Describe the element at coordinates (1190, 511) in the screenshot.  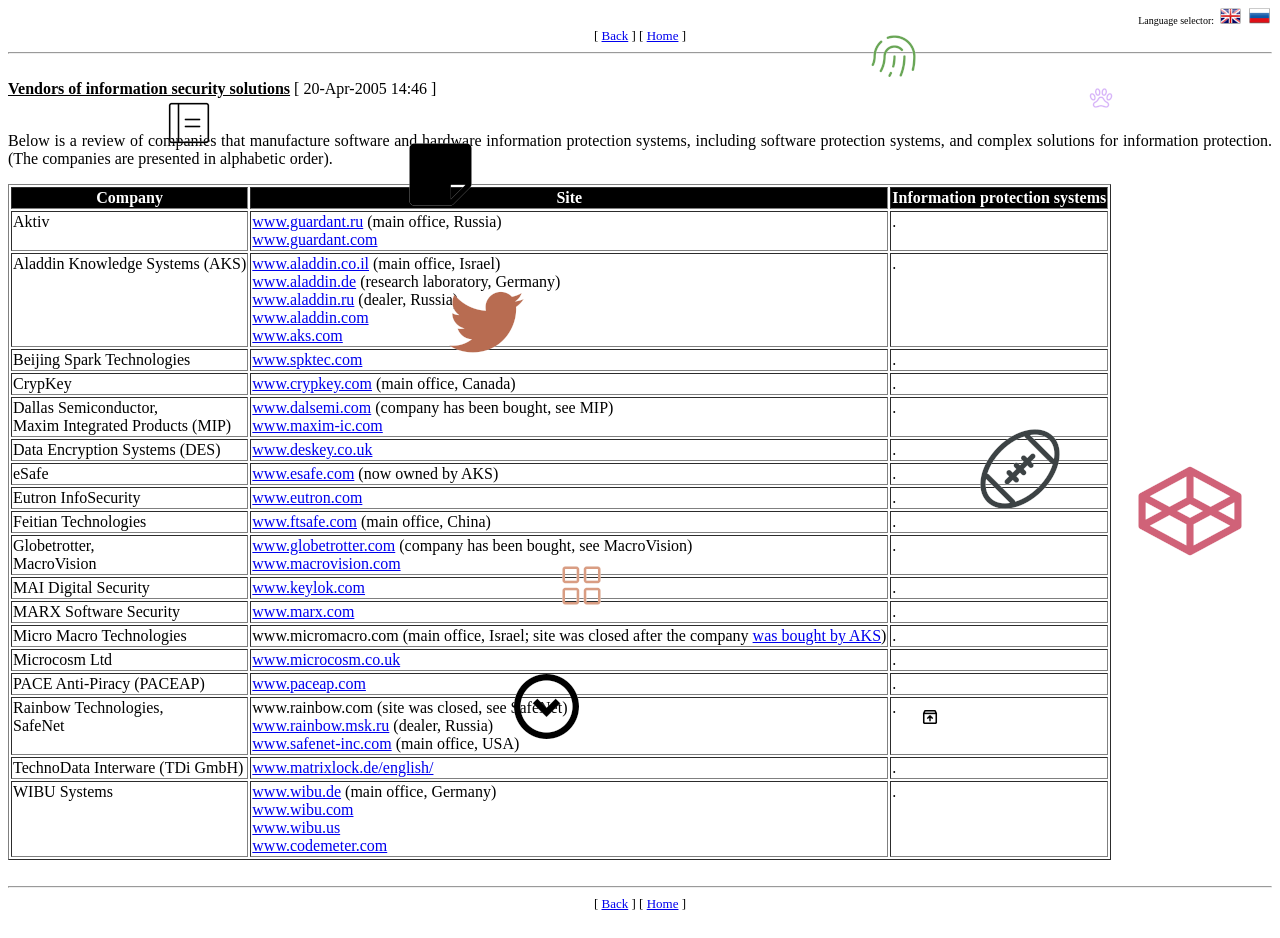
I see `open CodePen profile or projects` at that location.